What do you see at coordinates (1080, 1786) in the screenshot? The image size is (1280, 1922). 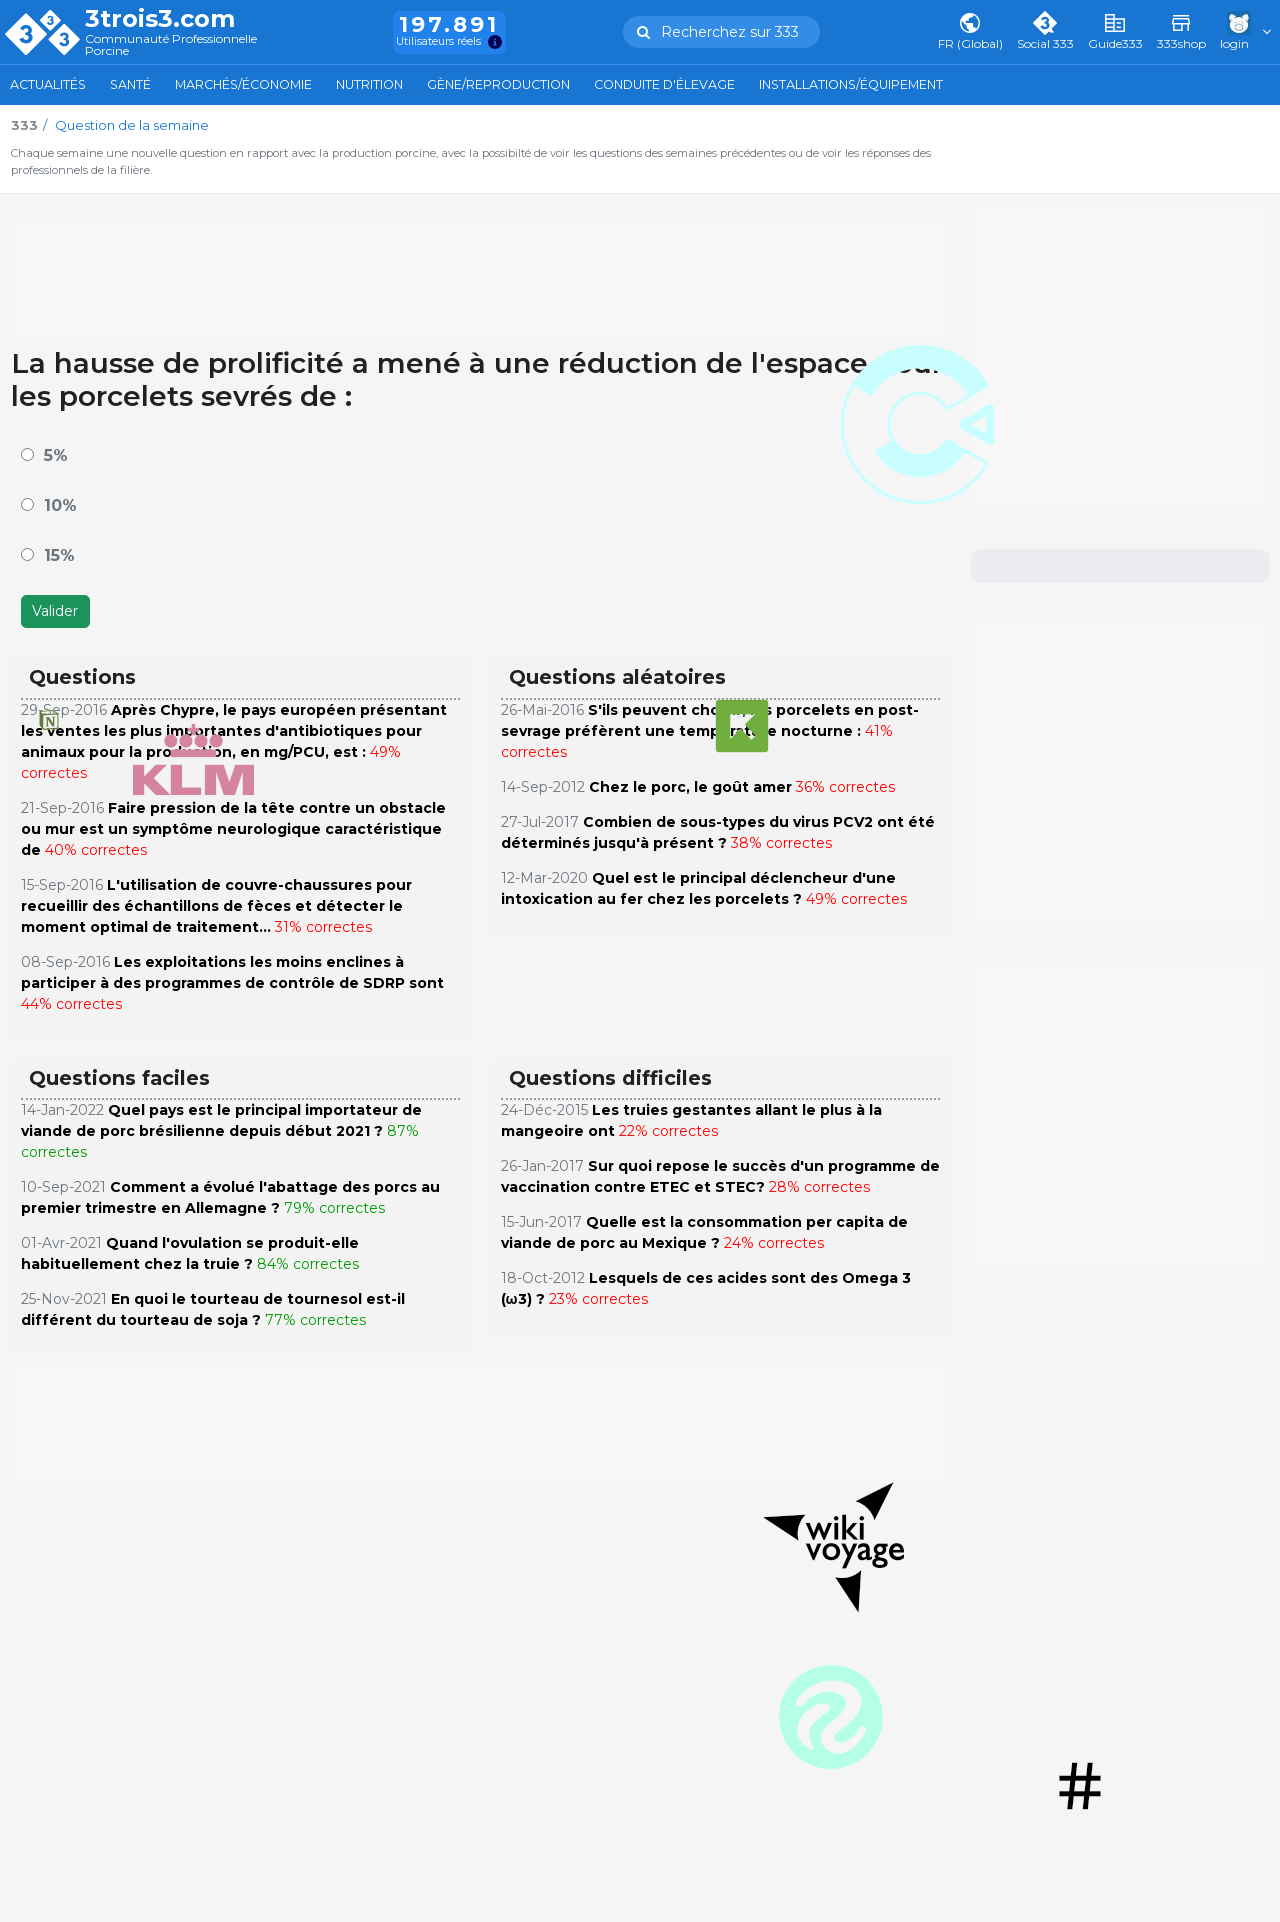 I see `add a hashtag or tag to content` at bounding box center [1080, 1786].